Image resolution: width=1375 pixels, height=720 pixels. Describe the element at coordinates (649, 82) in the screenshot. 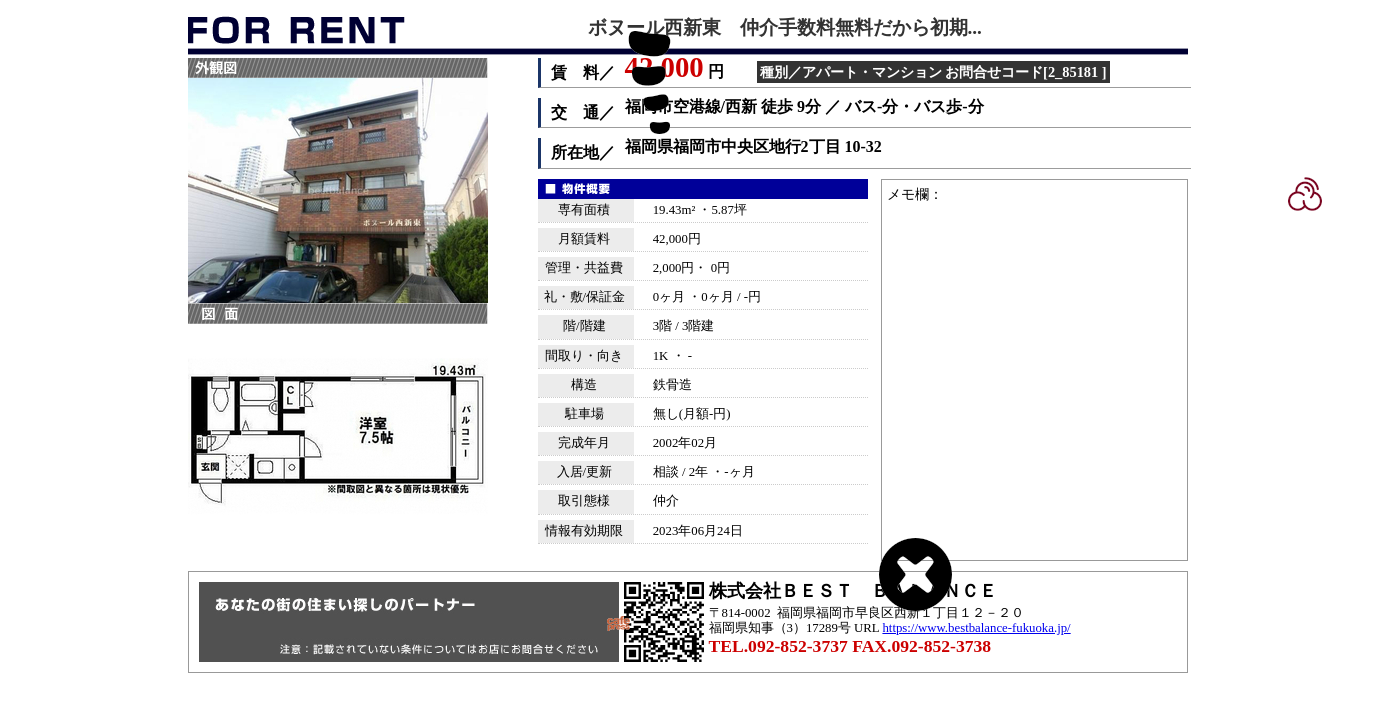

I see `spine game engine logo` at that location.